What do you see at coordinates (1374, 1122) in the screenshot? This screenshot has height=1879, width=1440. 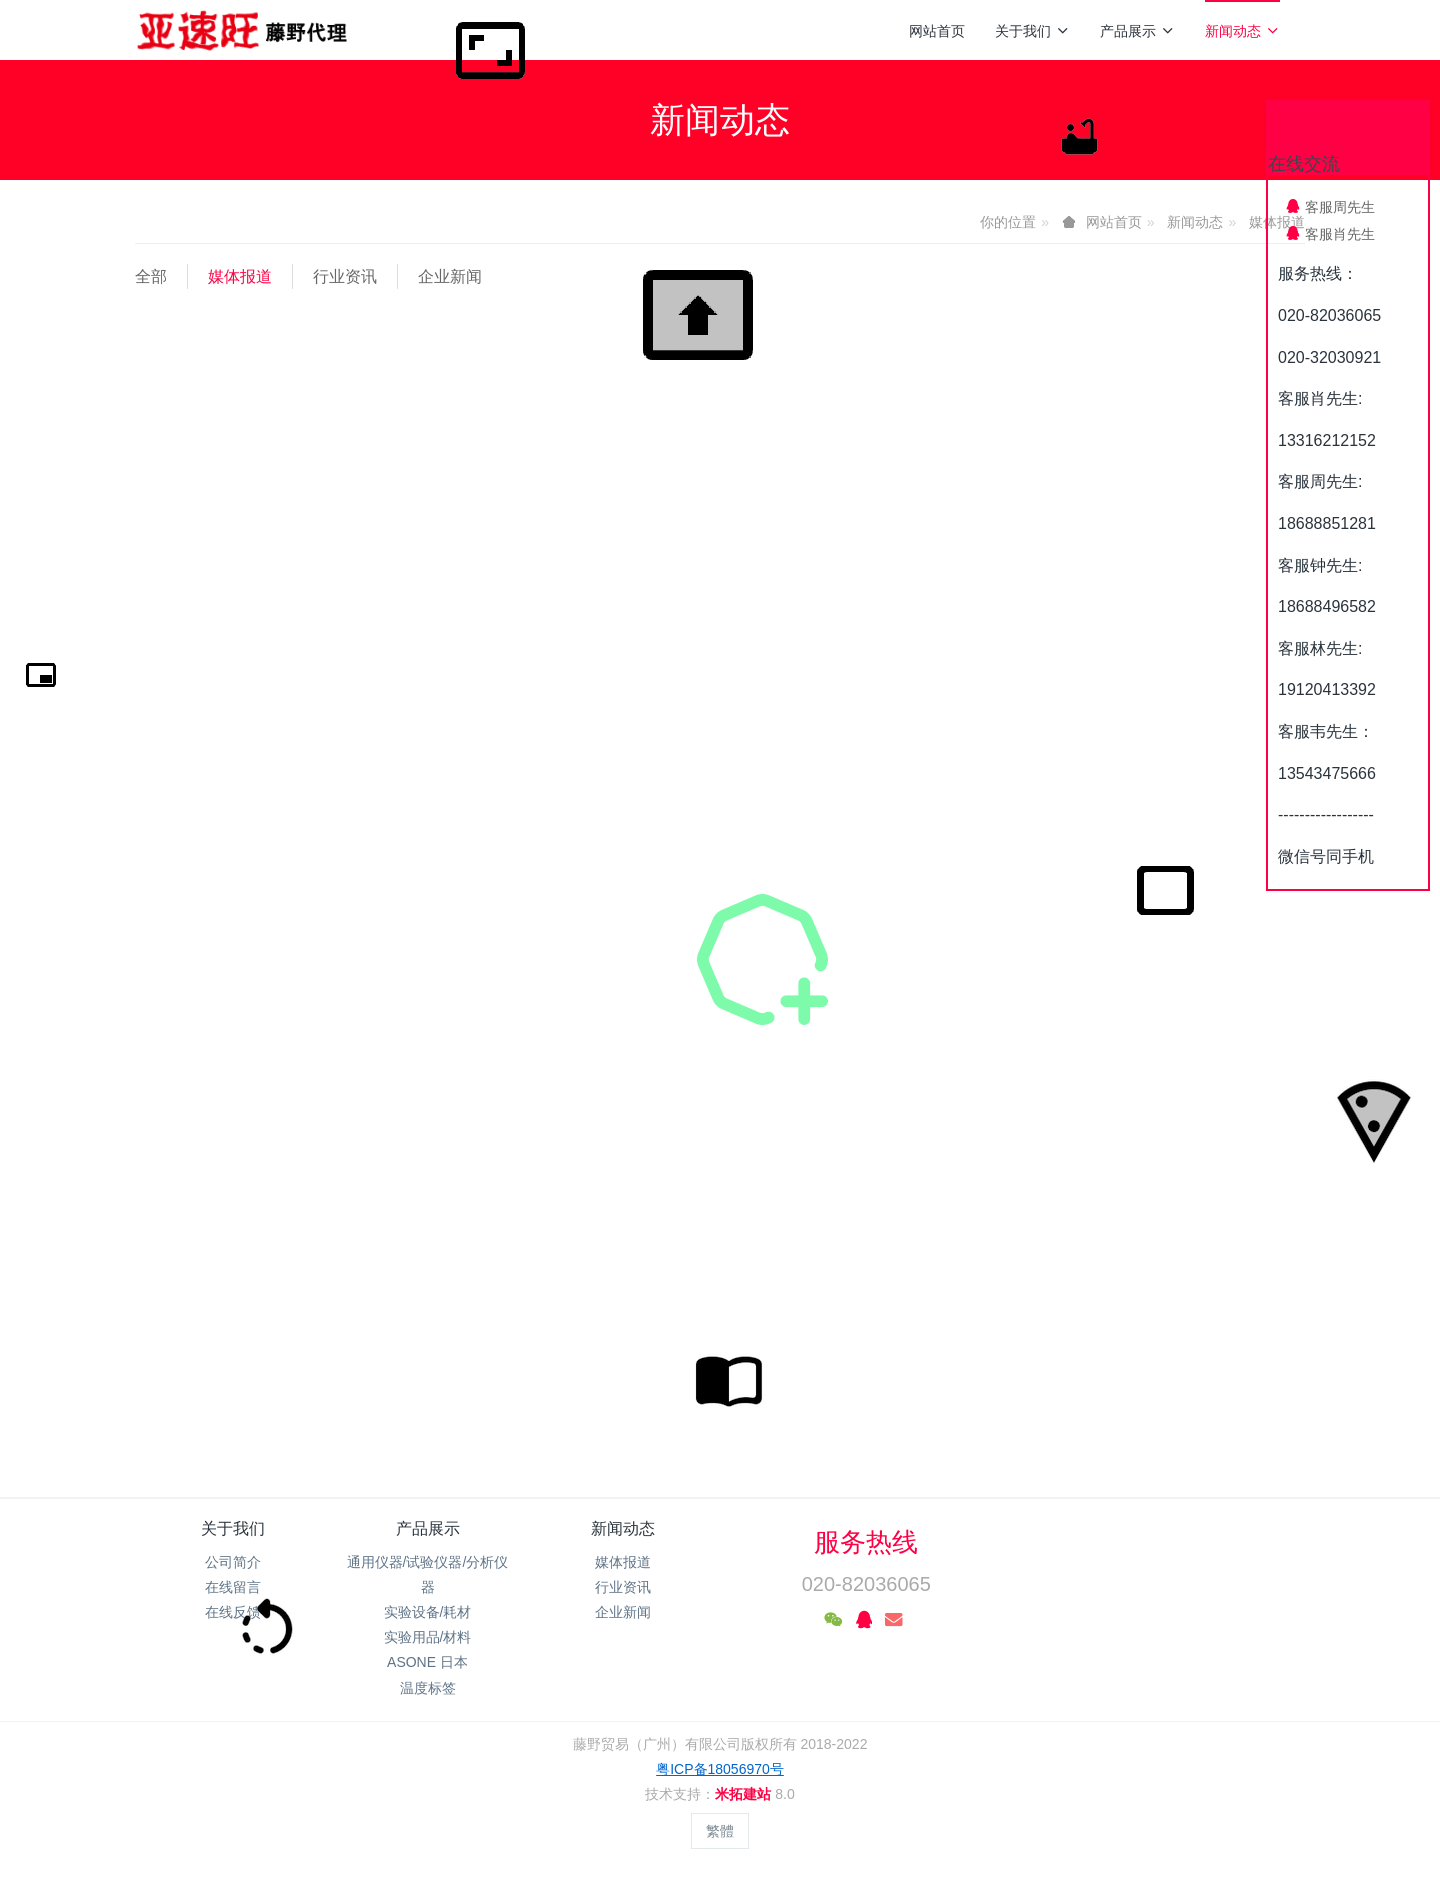 I see `find nearby pizza restaurants` at bounding box center [1374, 1122].